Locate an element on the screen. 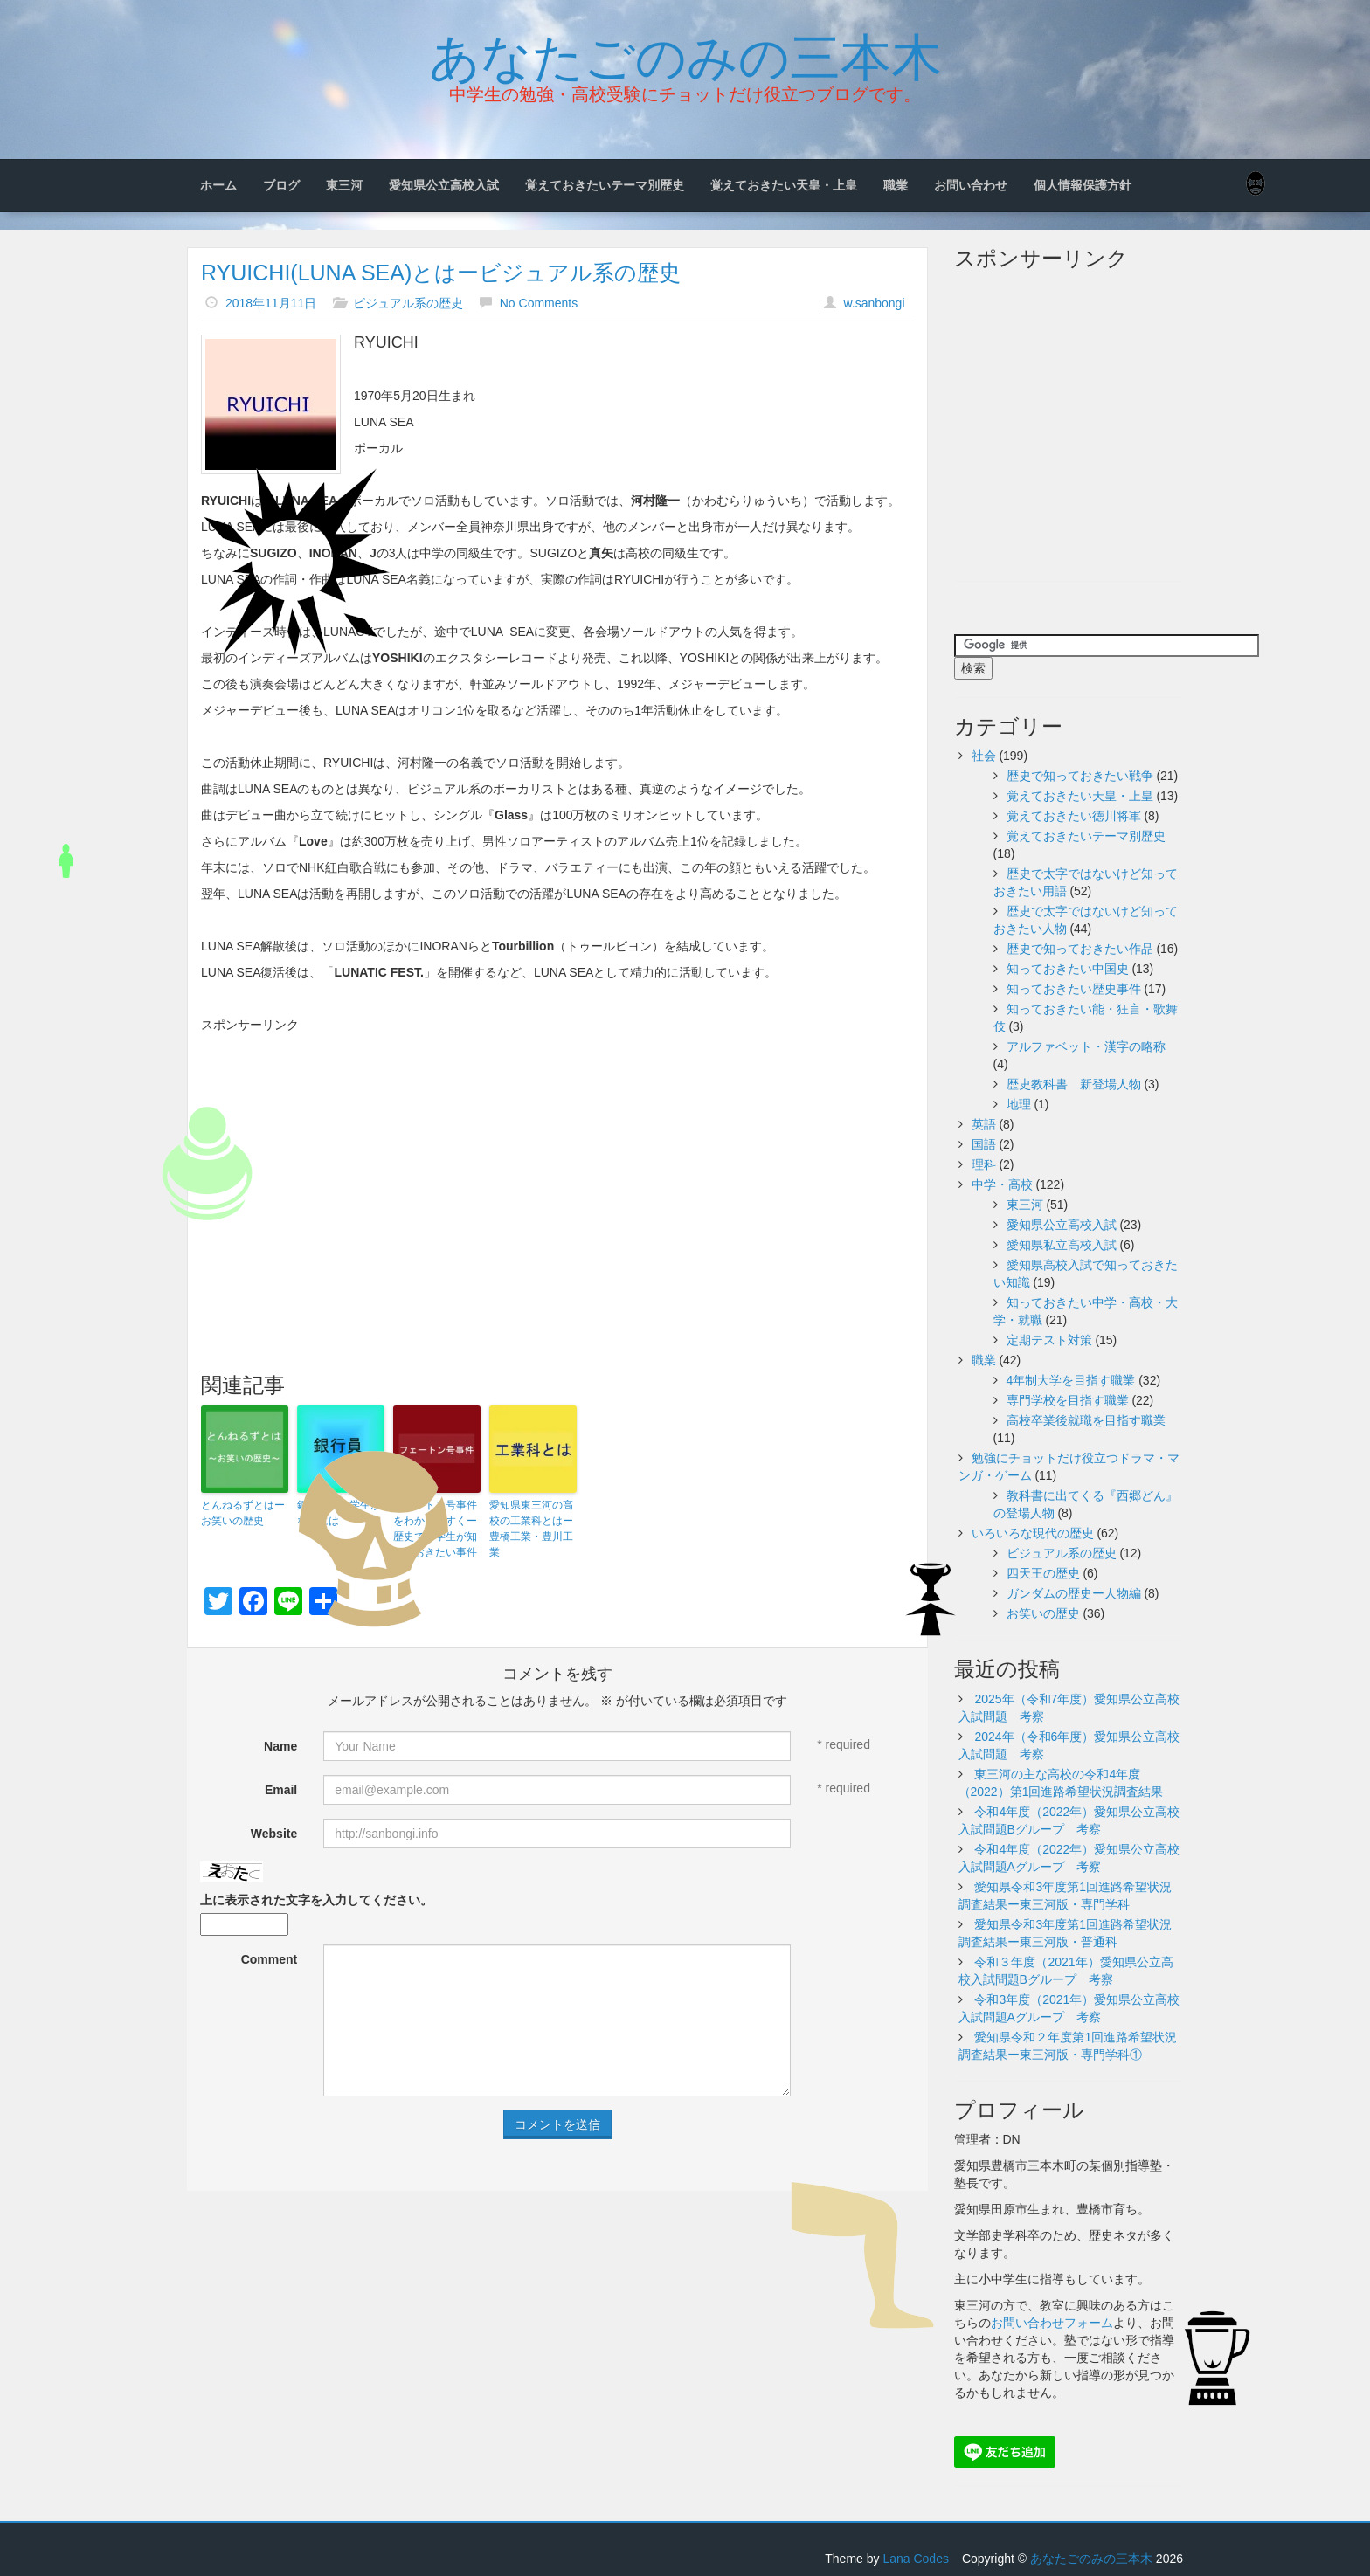 This screenshot has height=2576, width=1370. access pirate or nautical themed game content is located at coordinates (373, 1538).